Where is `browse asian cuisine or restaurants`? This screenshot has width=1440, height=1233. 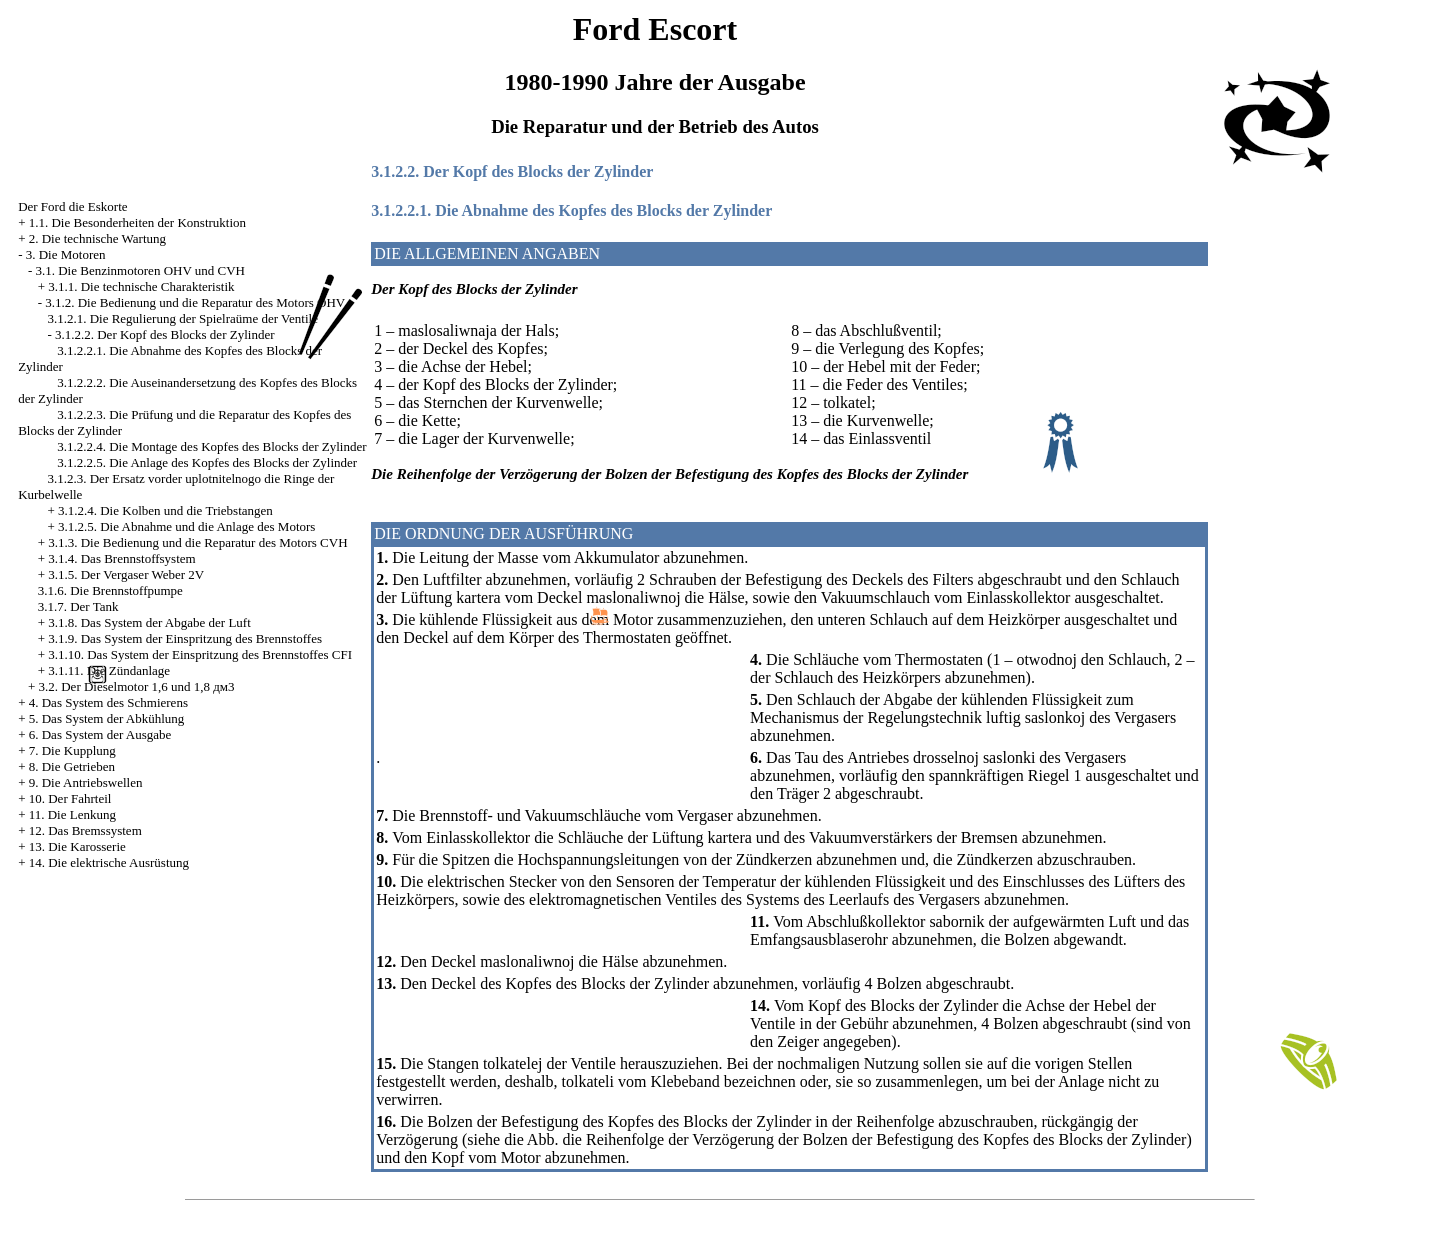 browse asian cuisine or restaurants is located at coordinates (330, 317).